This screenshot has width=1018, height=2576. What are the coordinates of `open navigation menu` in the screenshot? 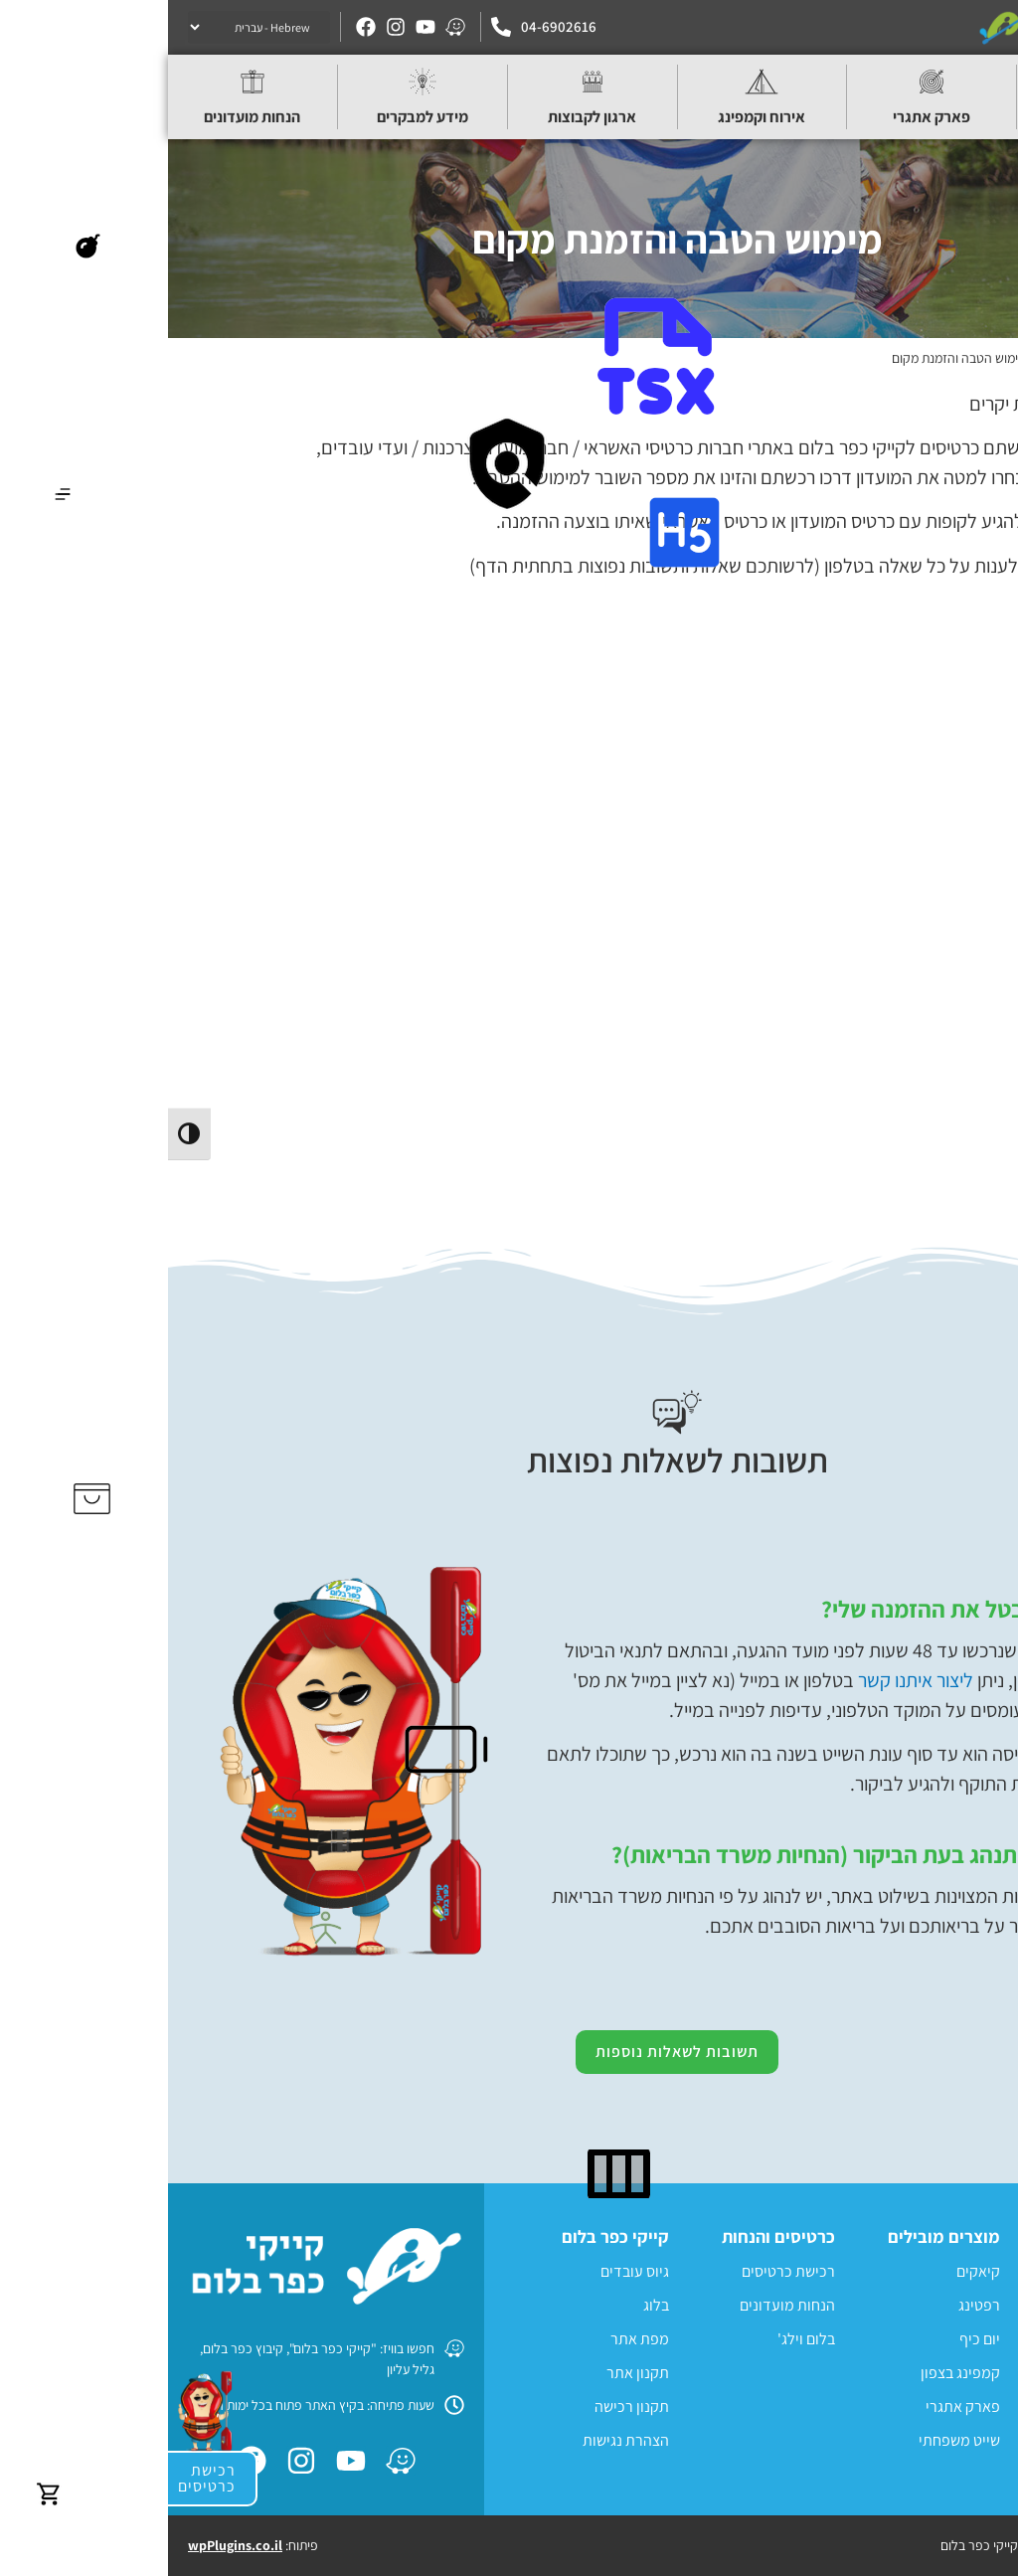 It's located at (63, 494).